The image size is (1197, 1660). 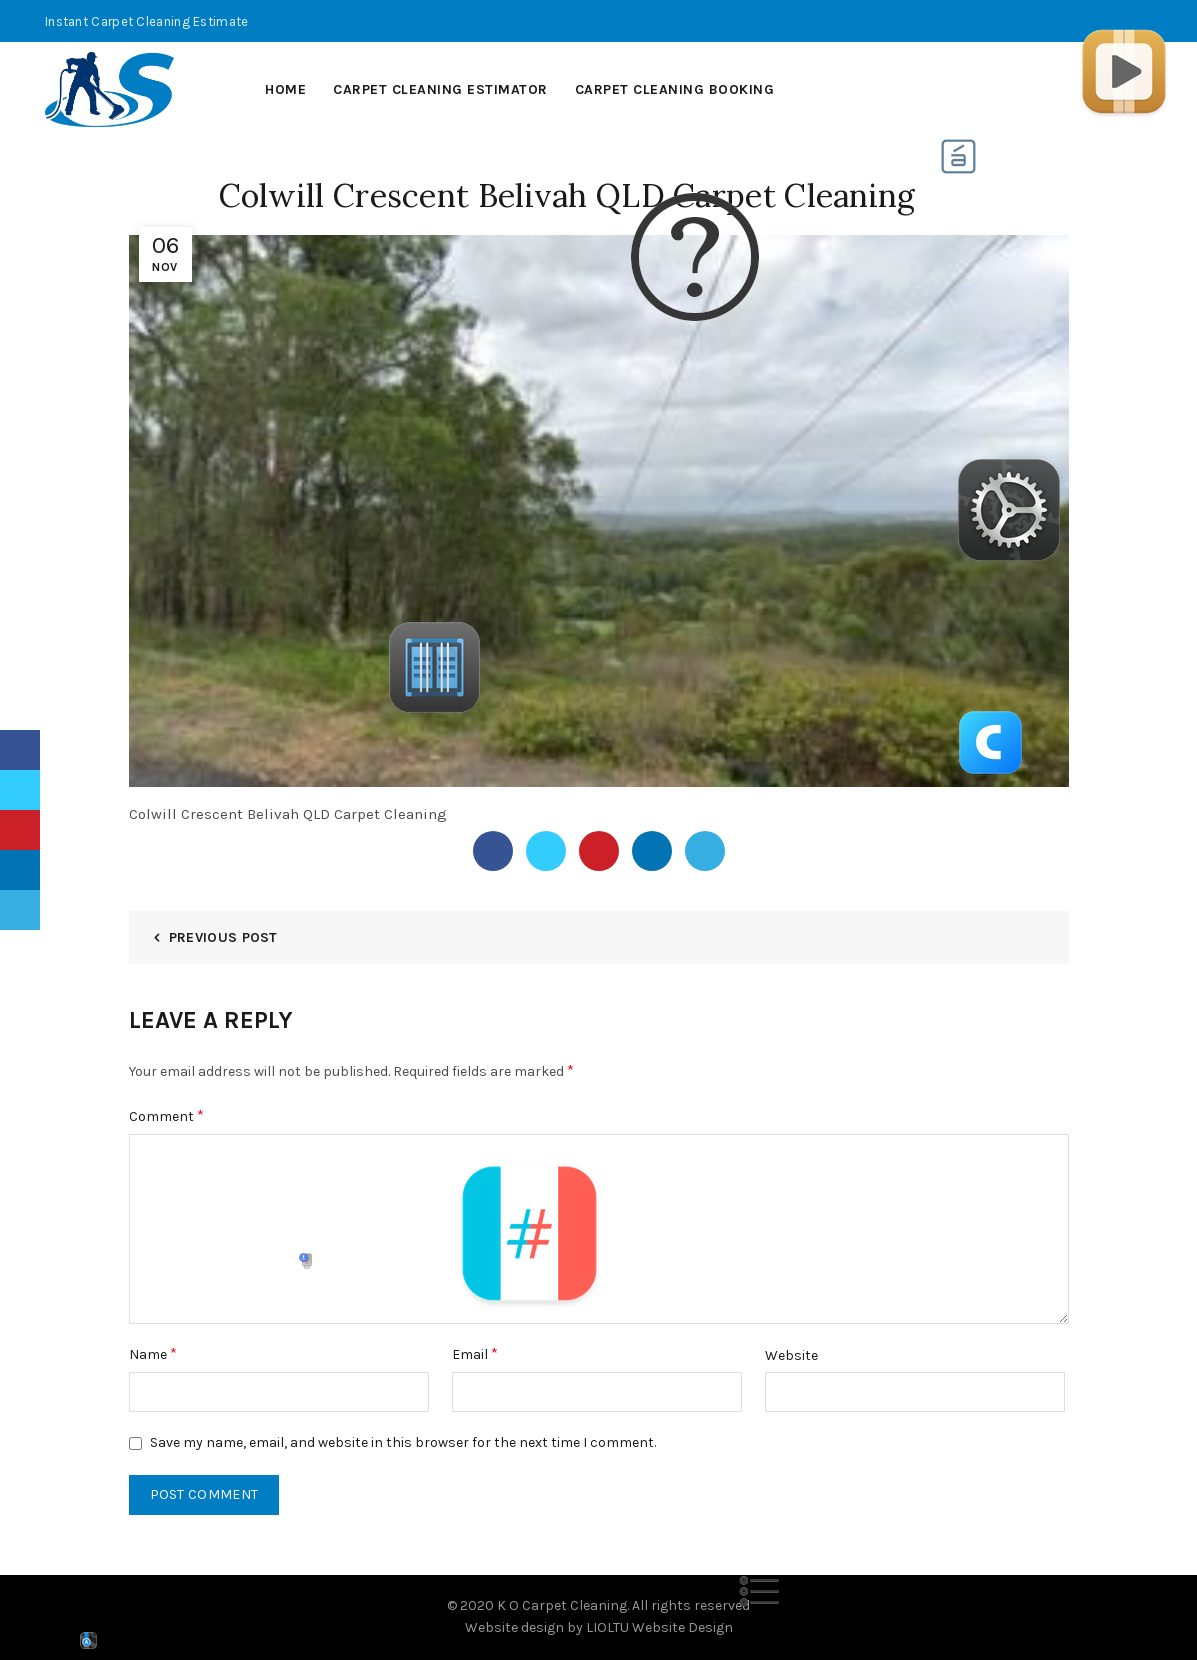 What do you see at coordinates (990, 742) in the screenshot?
I see `open the Cura 3D printing slicer application` at bounding box center [990, 742].